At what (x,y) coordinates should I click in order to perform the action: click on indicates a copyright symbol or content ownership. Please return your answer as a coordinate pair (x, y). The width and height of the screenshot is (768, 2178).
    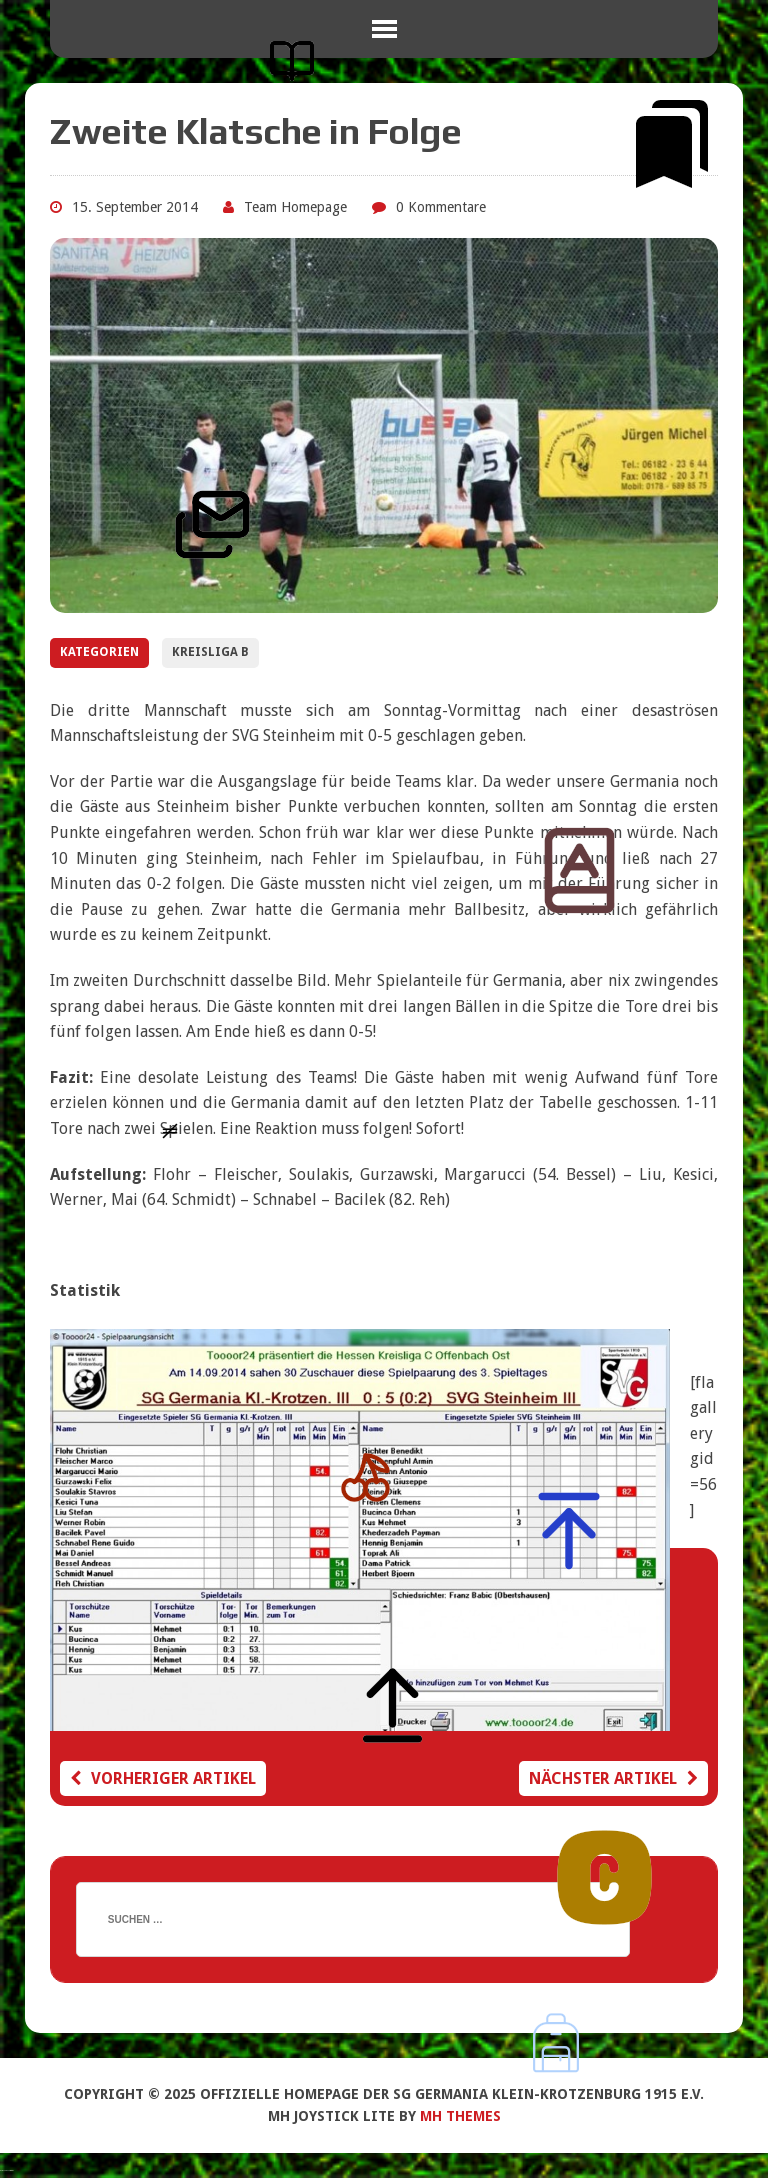
    Looking at the image, I should click on (604, 1877).